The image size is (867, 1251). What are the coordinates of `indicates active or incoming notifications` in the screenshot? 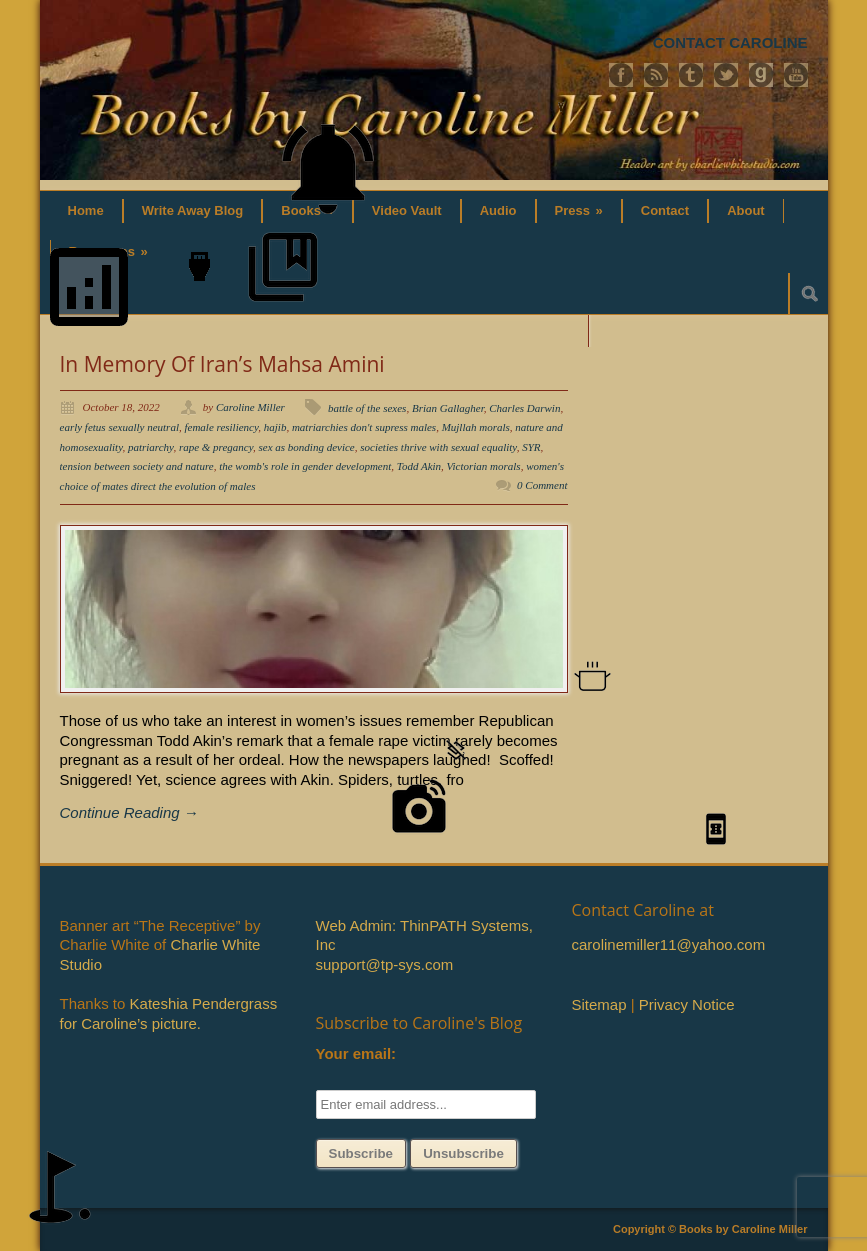 It's located at (328, 168).